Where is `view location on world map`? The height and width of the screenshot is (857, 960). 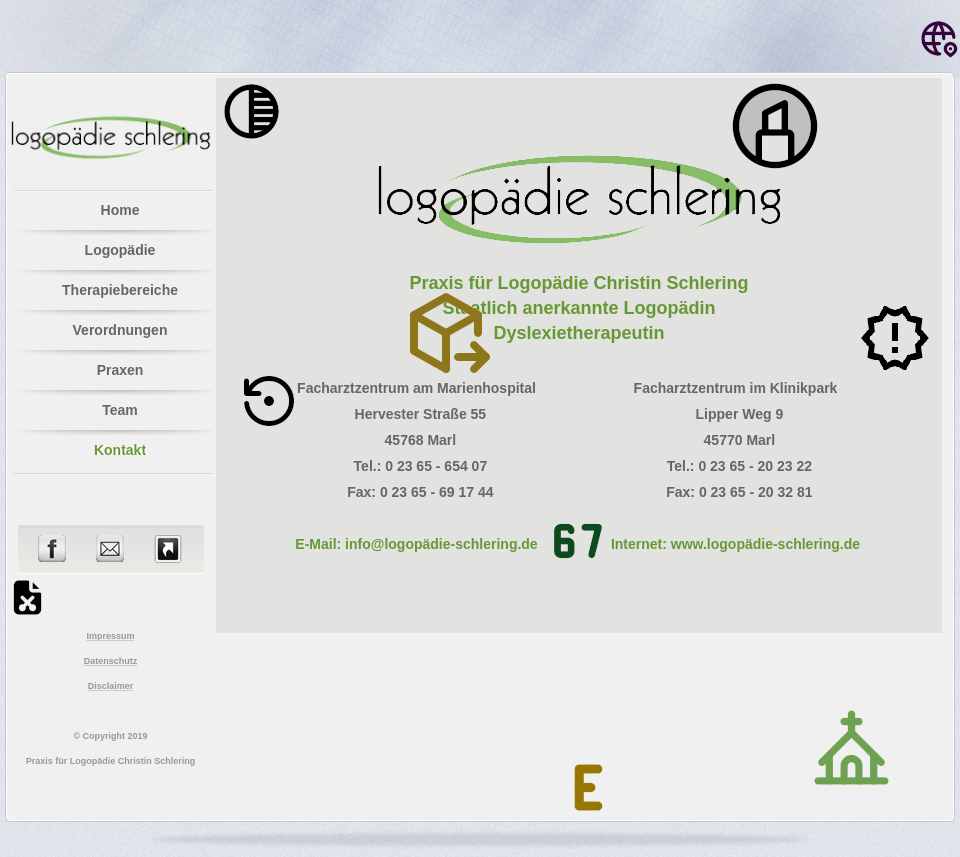 view location on world map is located at coordinates (938, 38).